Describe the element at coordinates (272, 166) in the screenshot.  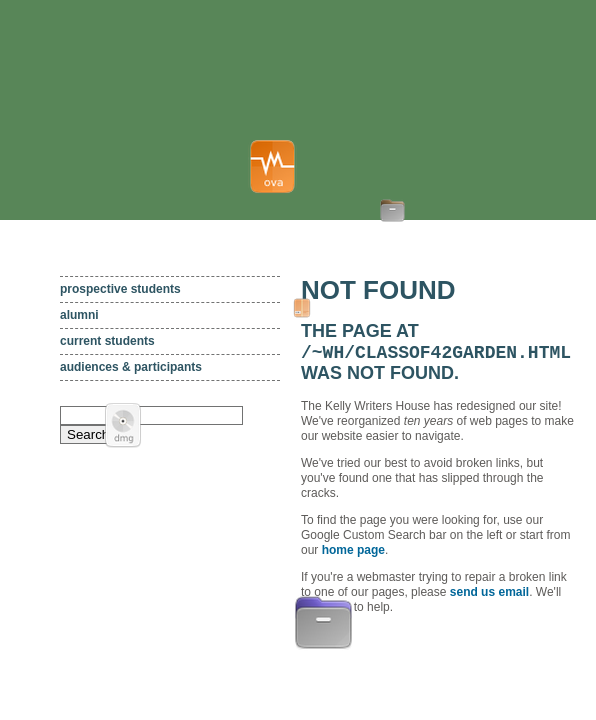
I see `VirtualBox appliance file (.ova format)` at that location.